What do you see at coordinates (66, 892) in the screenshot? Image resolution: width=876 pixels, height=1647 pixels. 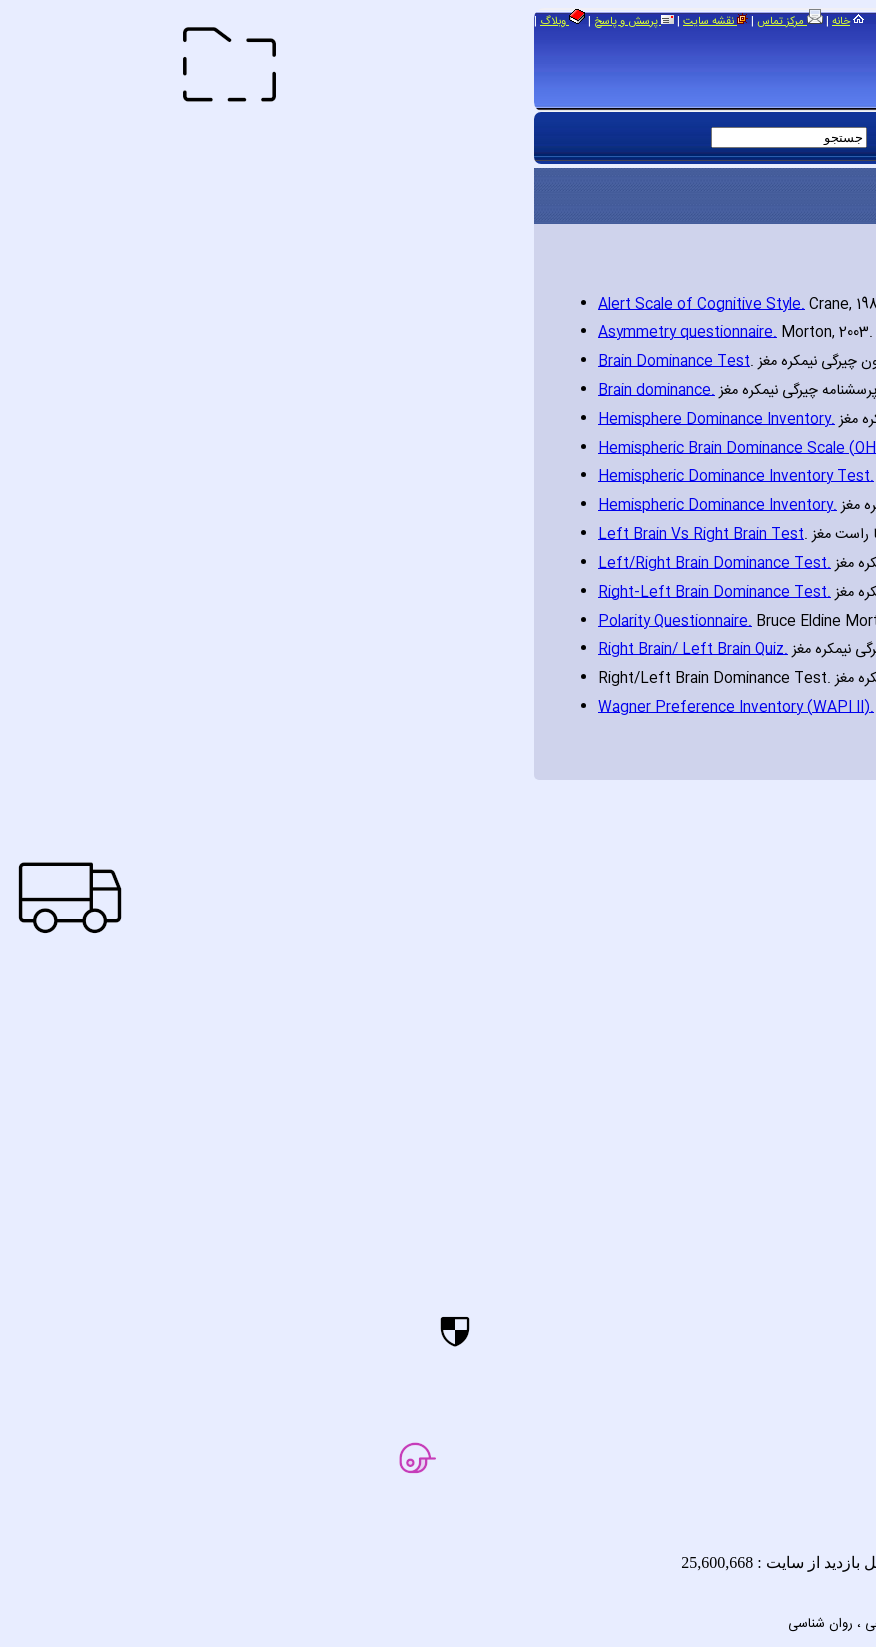 I see `track your delivery or shipment` at bounding box center [66, 892].